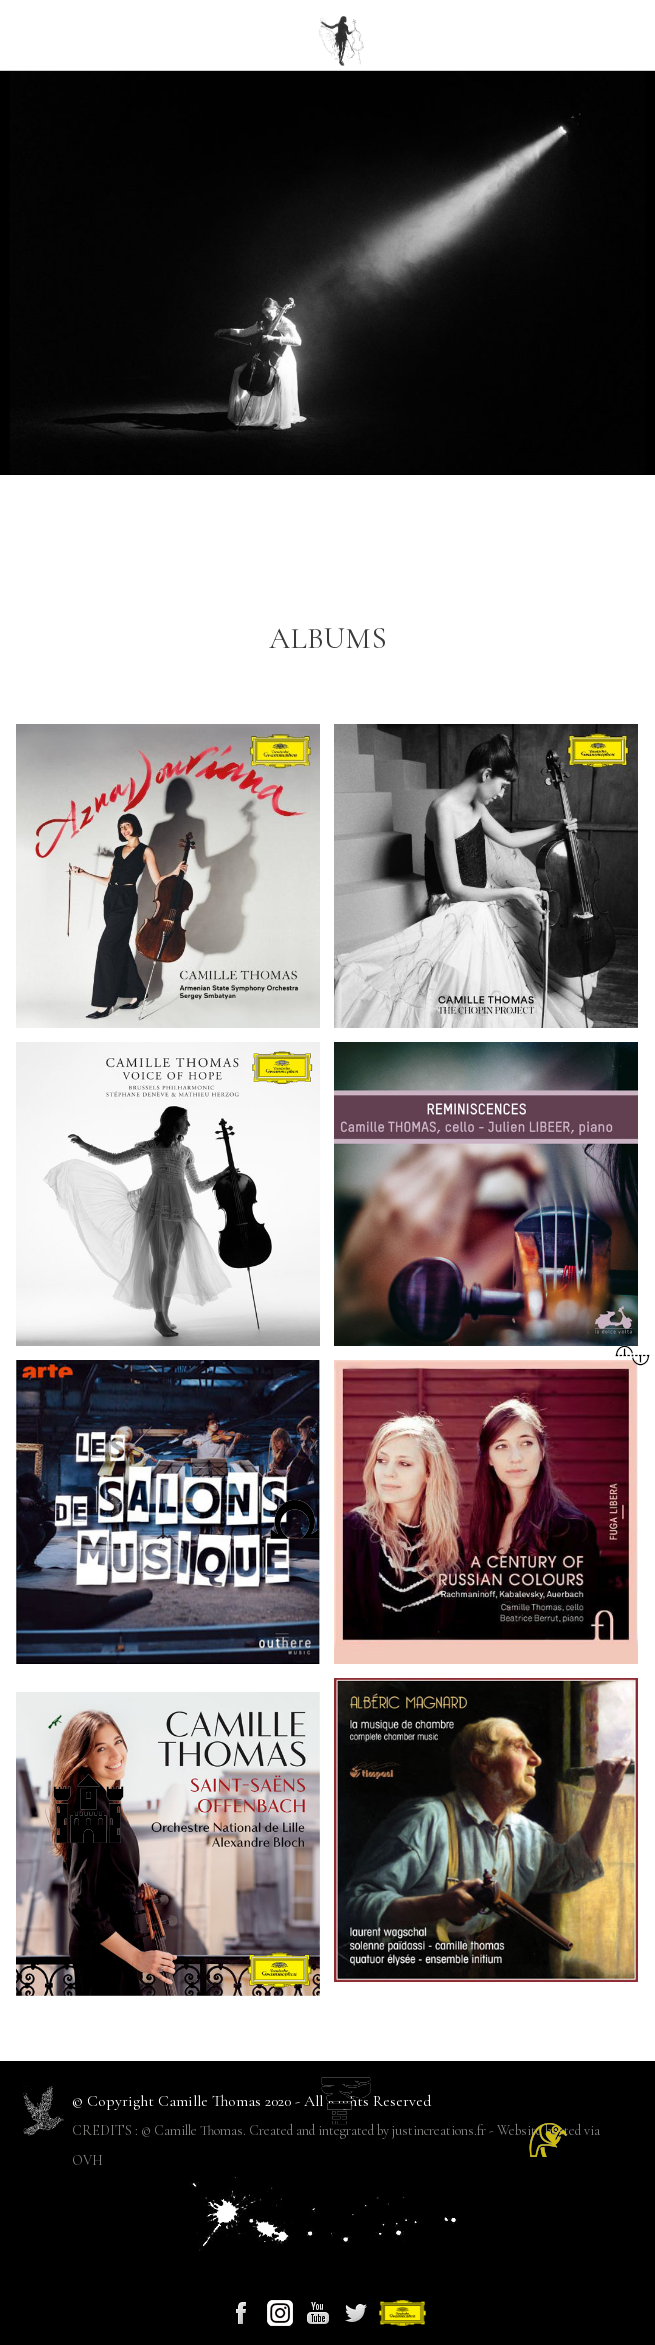 The height and width of the screenshot is (2345, 655). I want to click on represents omega or final/end state in a game, so click(294, 1519).